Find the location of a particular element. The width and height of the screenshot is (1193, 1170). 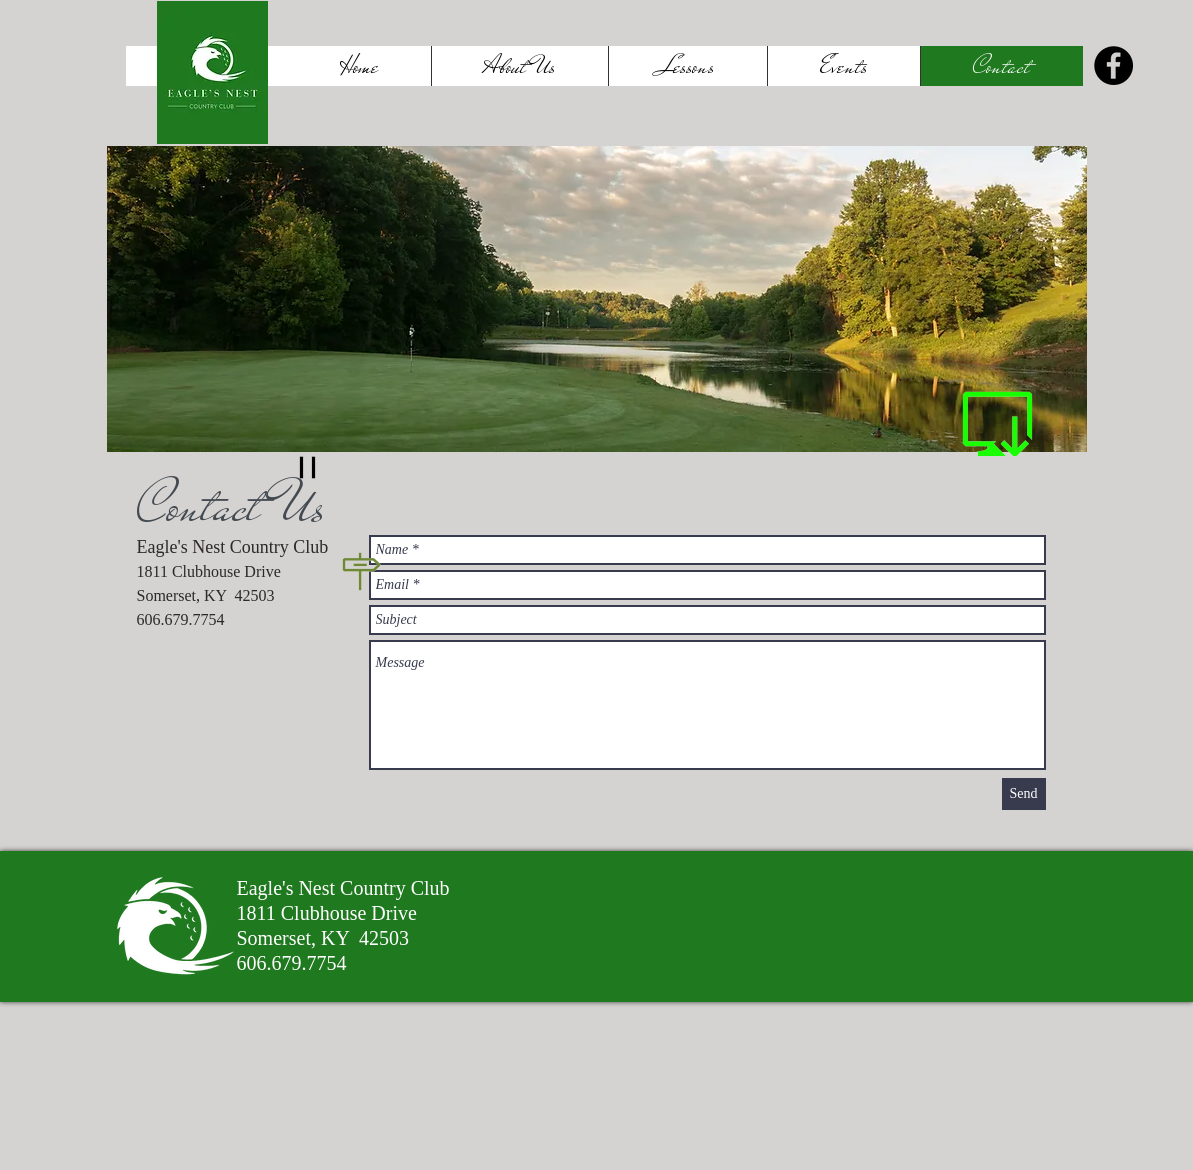

download file to desktop is located at coordinates (997, 421).